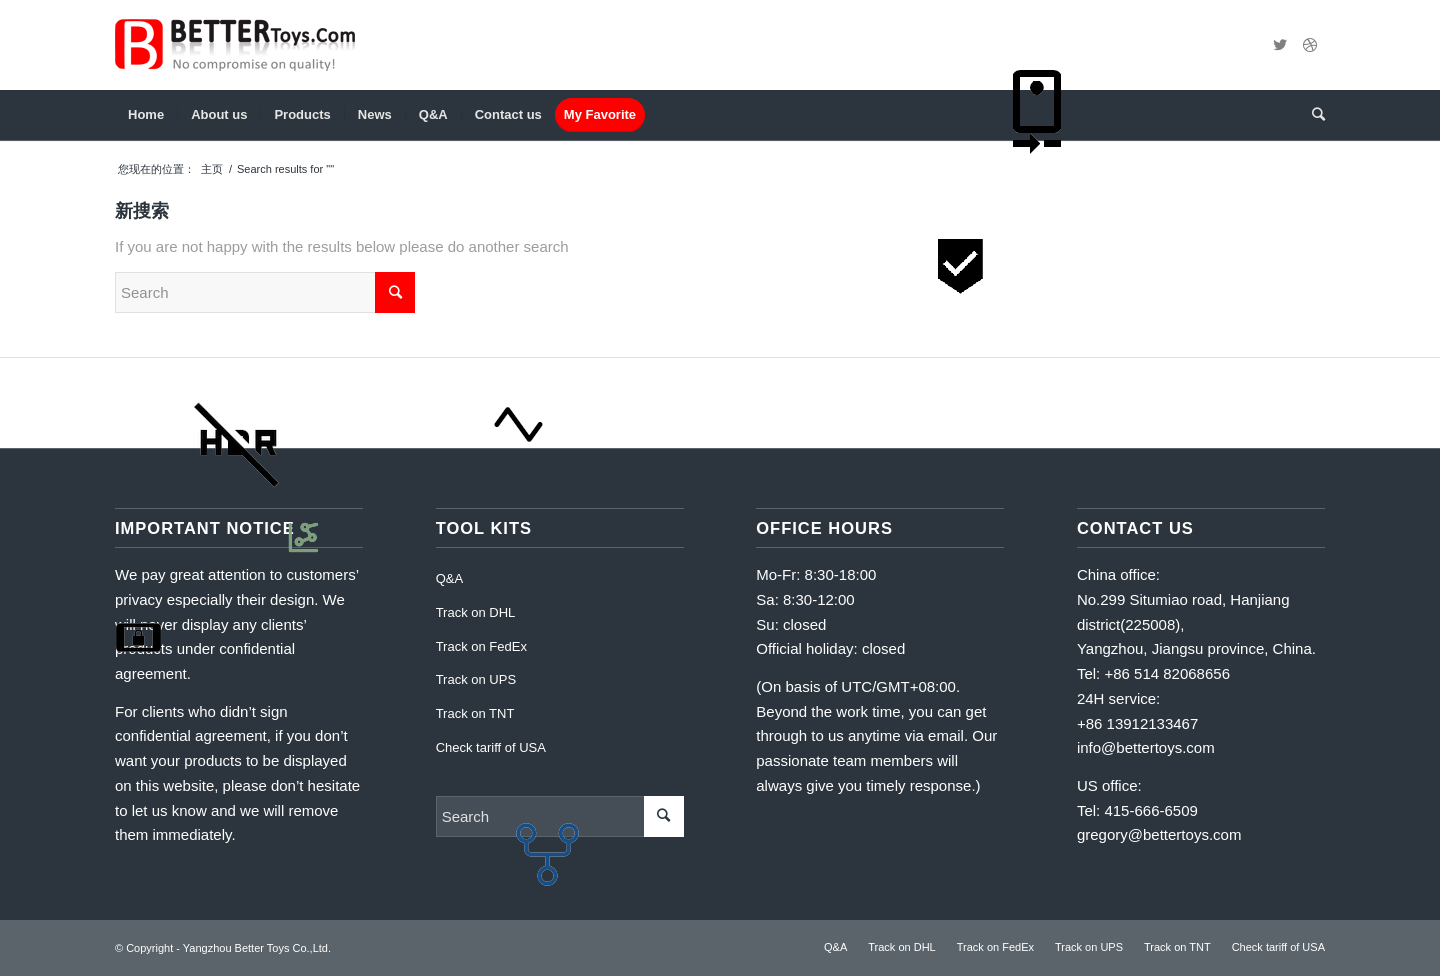  Describe the element at coordinates (238, 442) in the screenshot. I see `disable HDR mode in camera settings` at that location.